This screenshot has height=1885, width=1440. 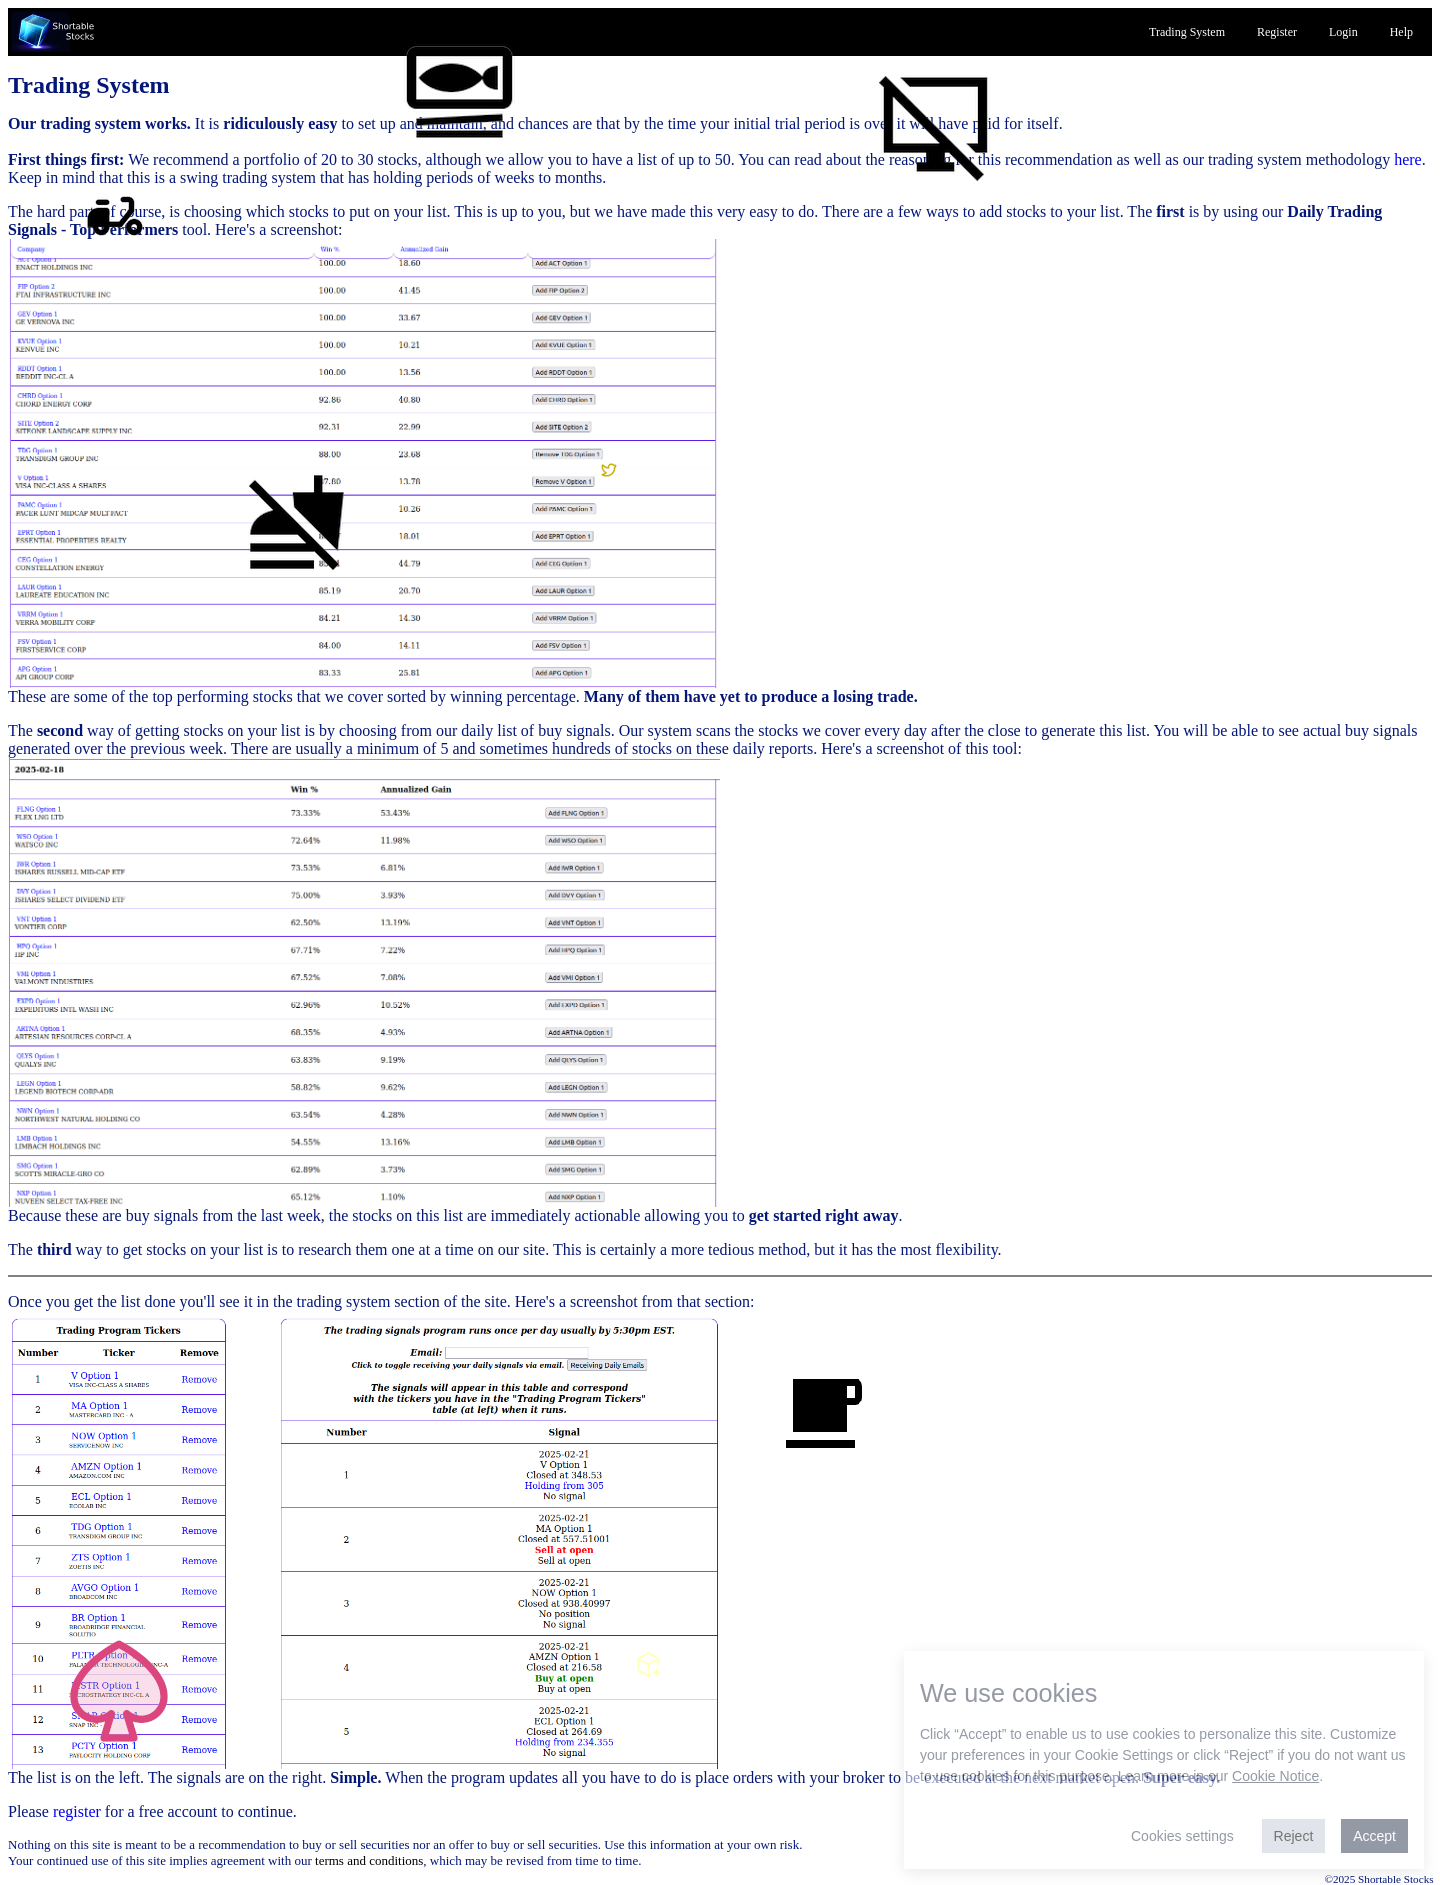 I want to click on share to twitter, so click(x=609, y=470).